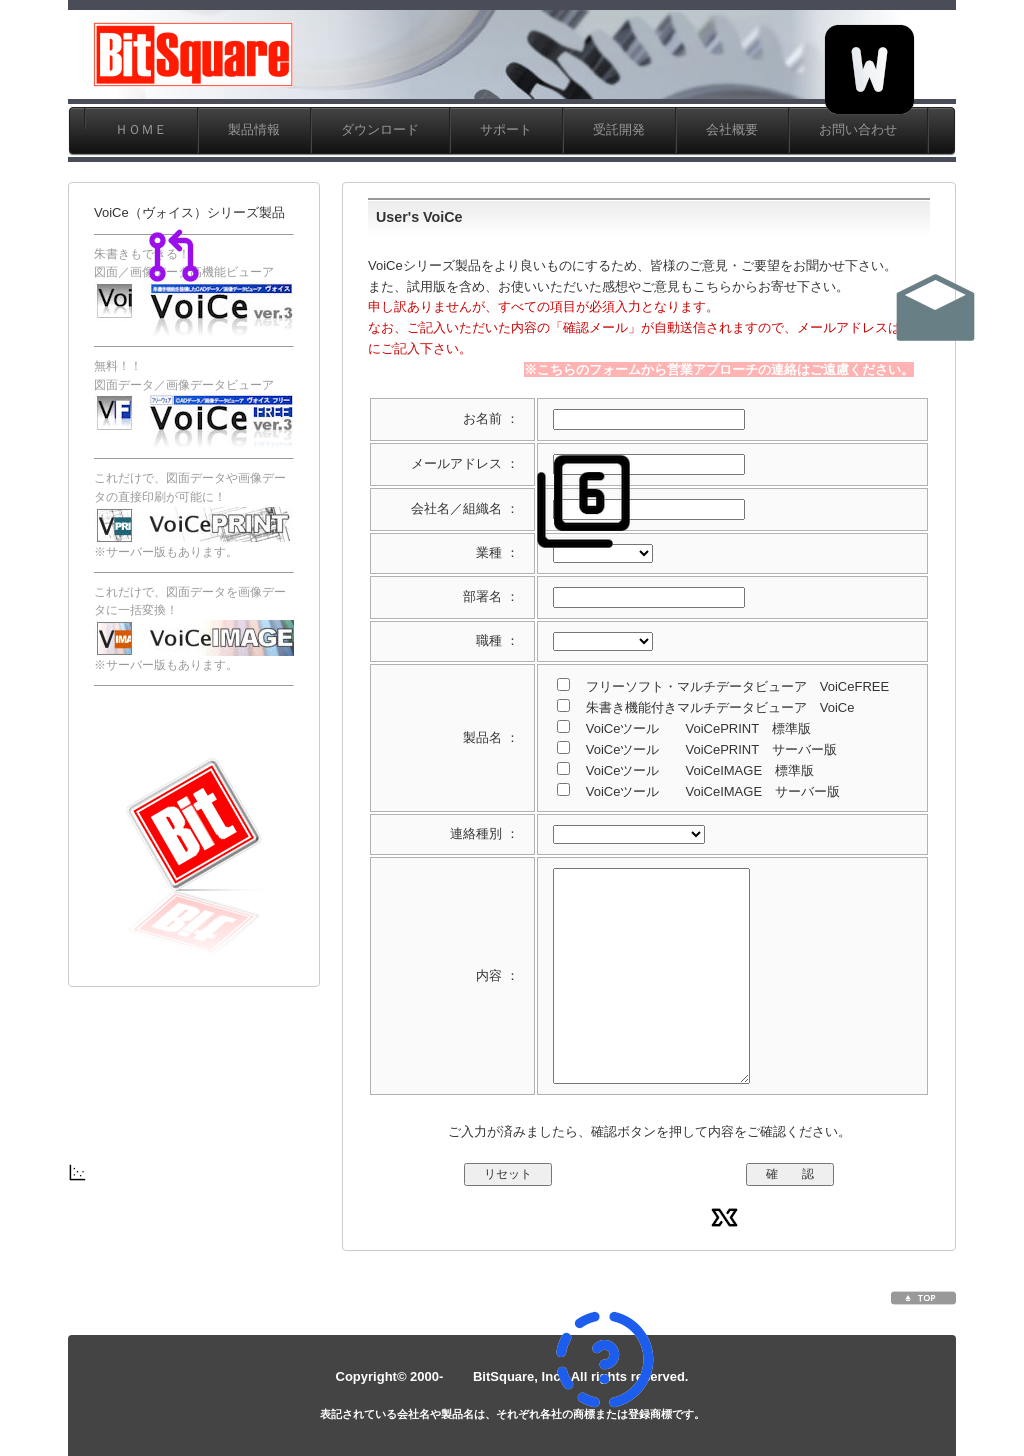 This screenshot has width=1024, height=1456. Describe the element at coordinates (604, 1359) in the screenshot. I see `view help for current progress status` at that location.